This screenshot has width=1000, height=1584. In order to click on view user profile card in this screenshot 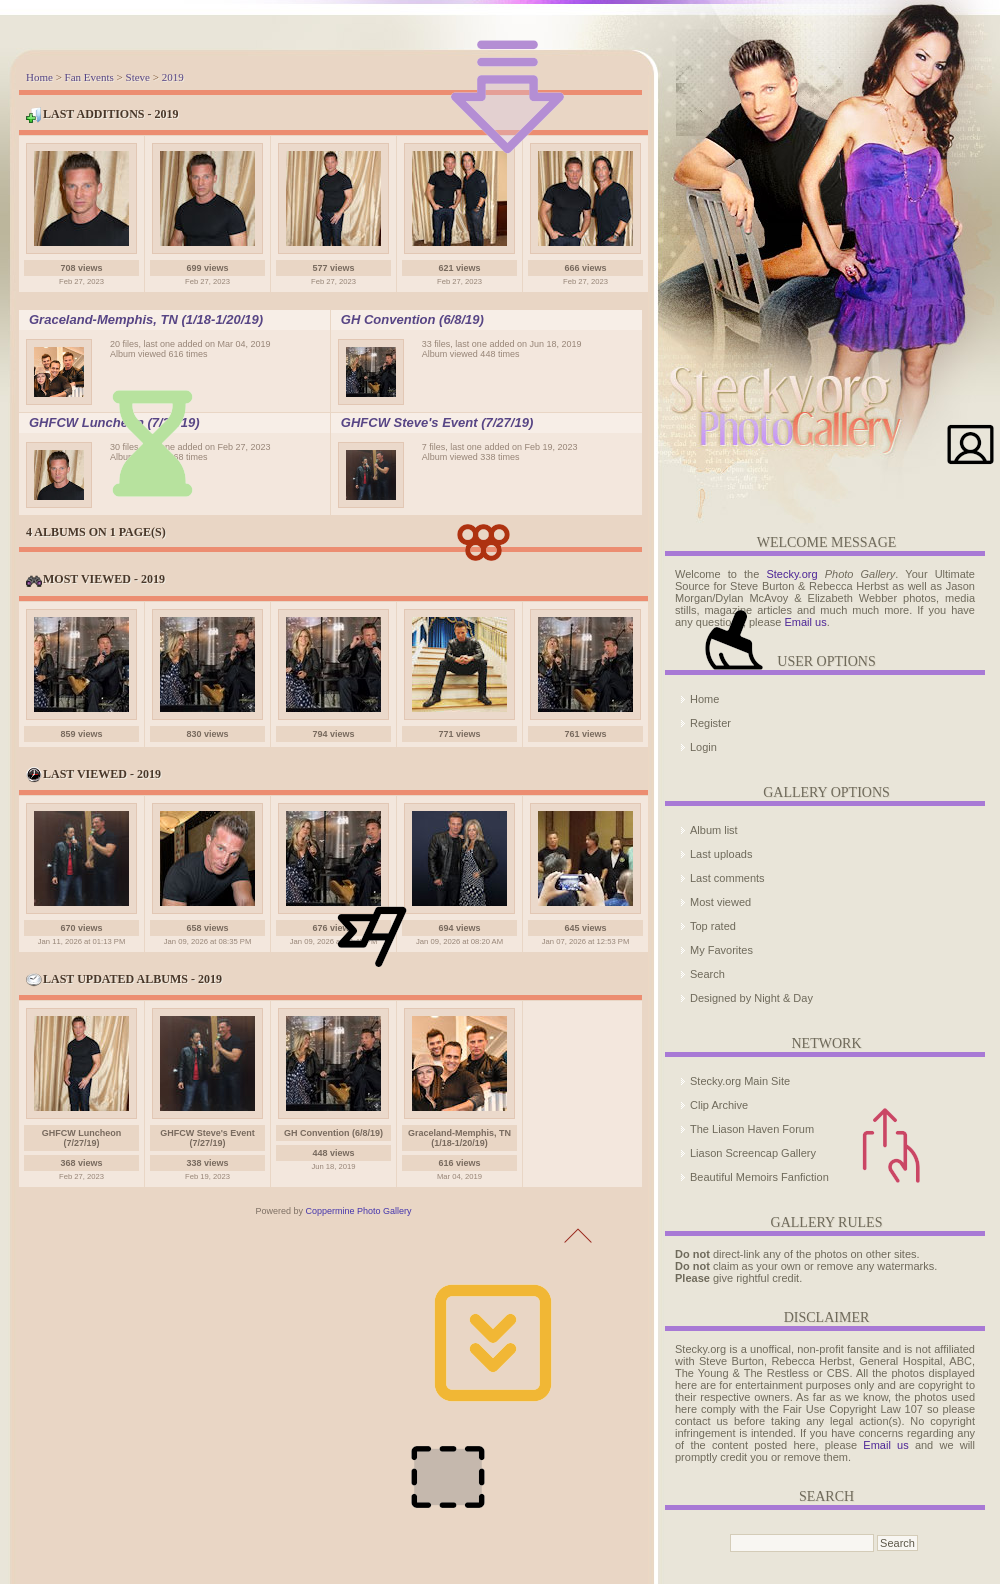, I will do `click(970, 444)`.